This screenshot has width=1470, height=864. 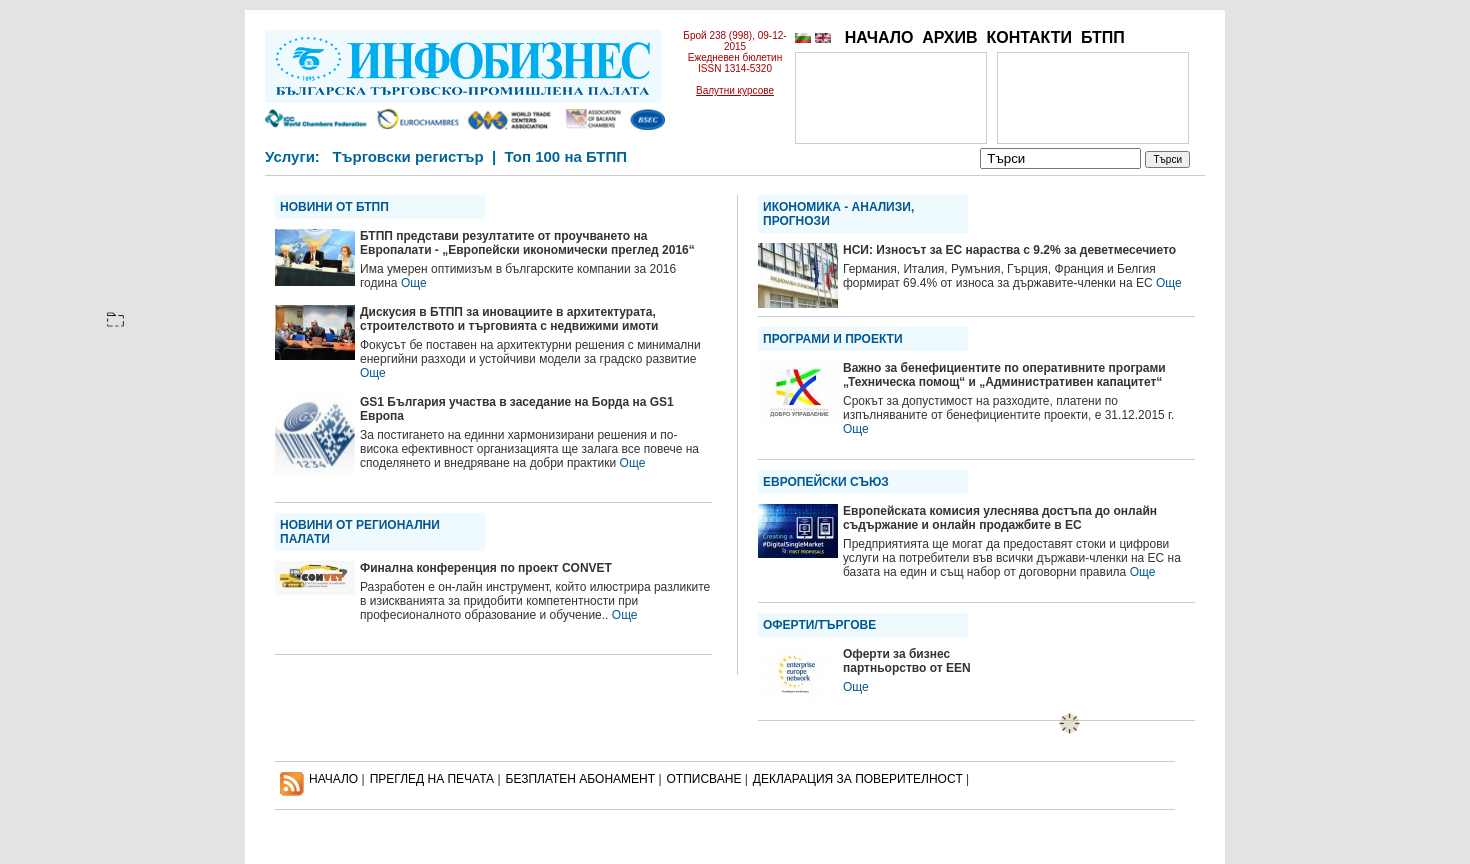 I want to click on create a new folder, so click(x=115, y=319).